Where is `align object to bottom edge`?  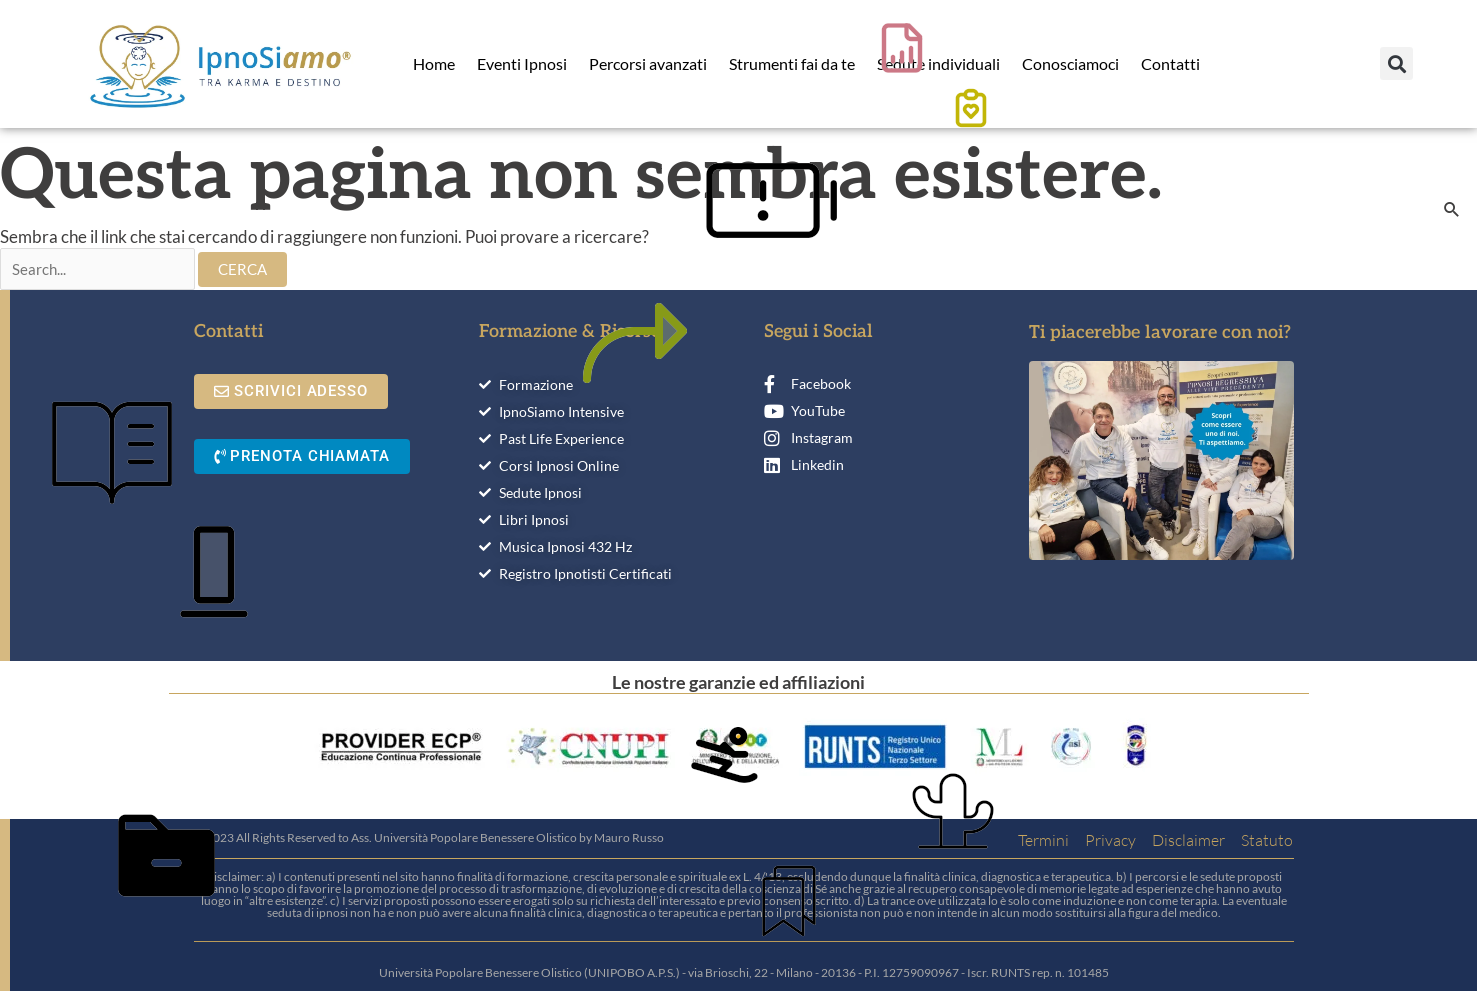
align object to bottom edge is located at coordinates (214, 570).